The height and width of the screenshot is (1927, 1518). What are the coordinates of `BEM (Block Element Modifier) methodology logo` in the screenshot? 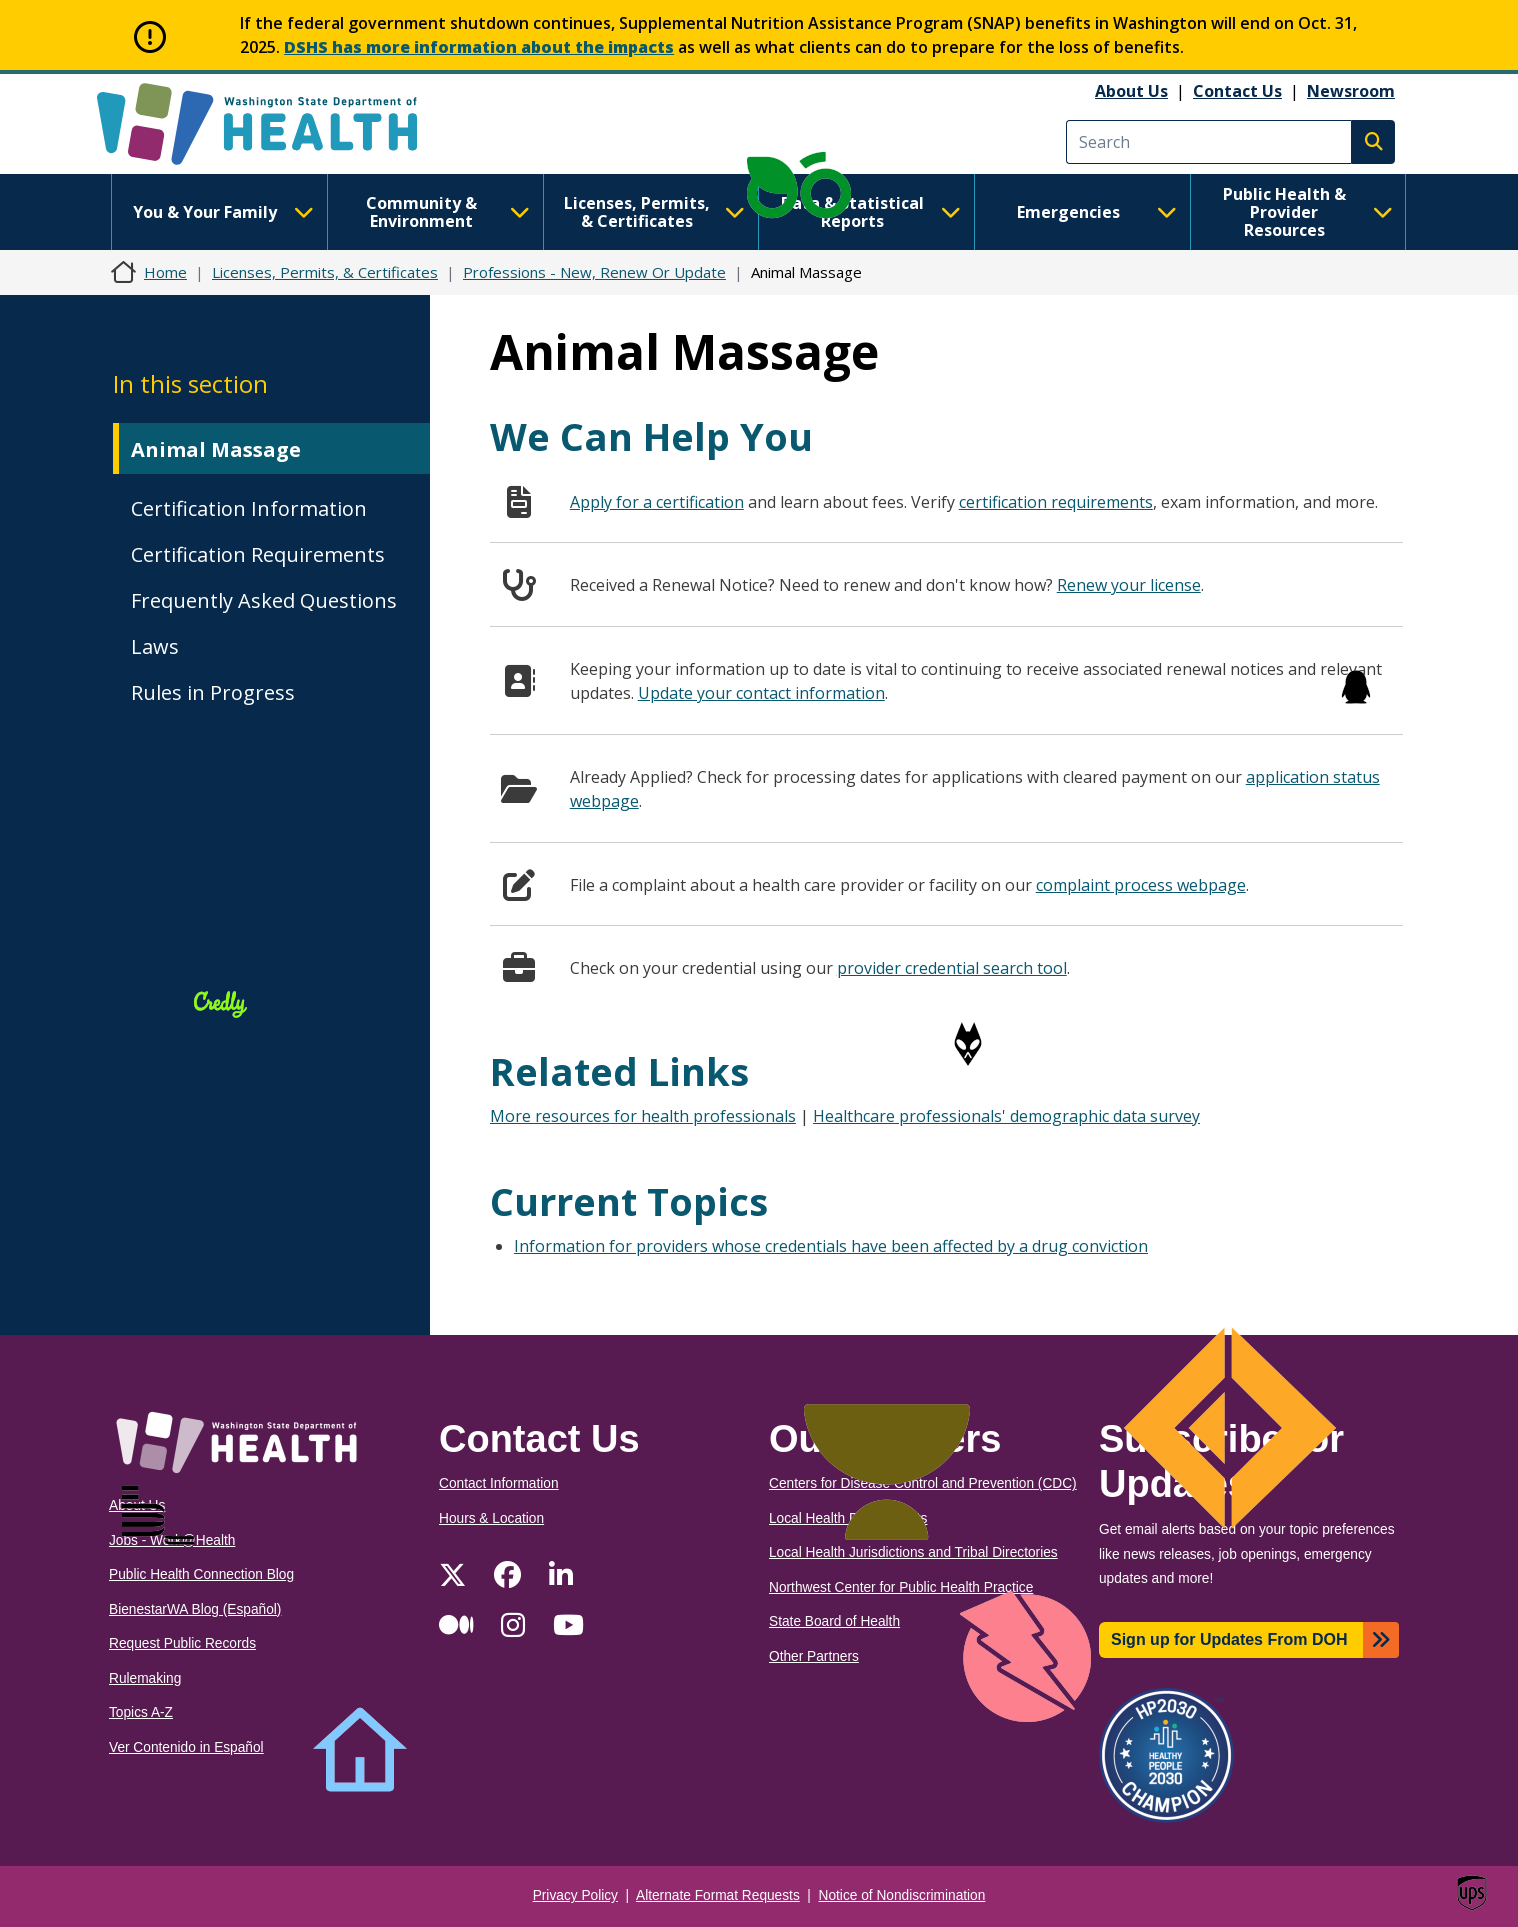 It's located at (158, 1515).